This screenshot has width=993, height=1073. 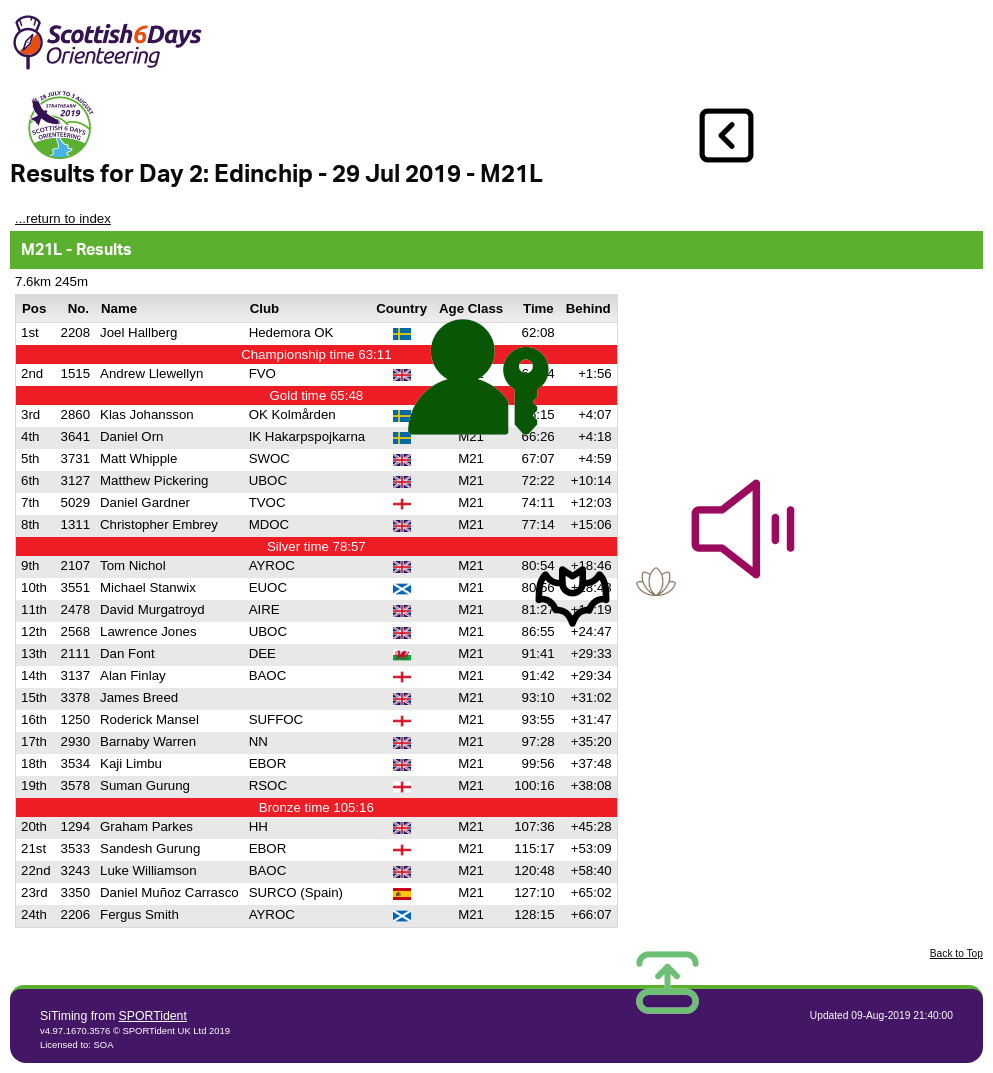 I want to click on manage passkey authentication for your account, so click(x=478, y=380).